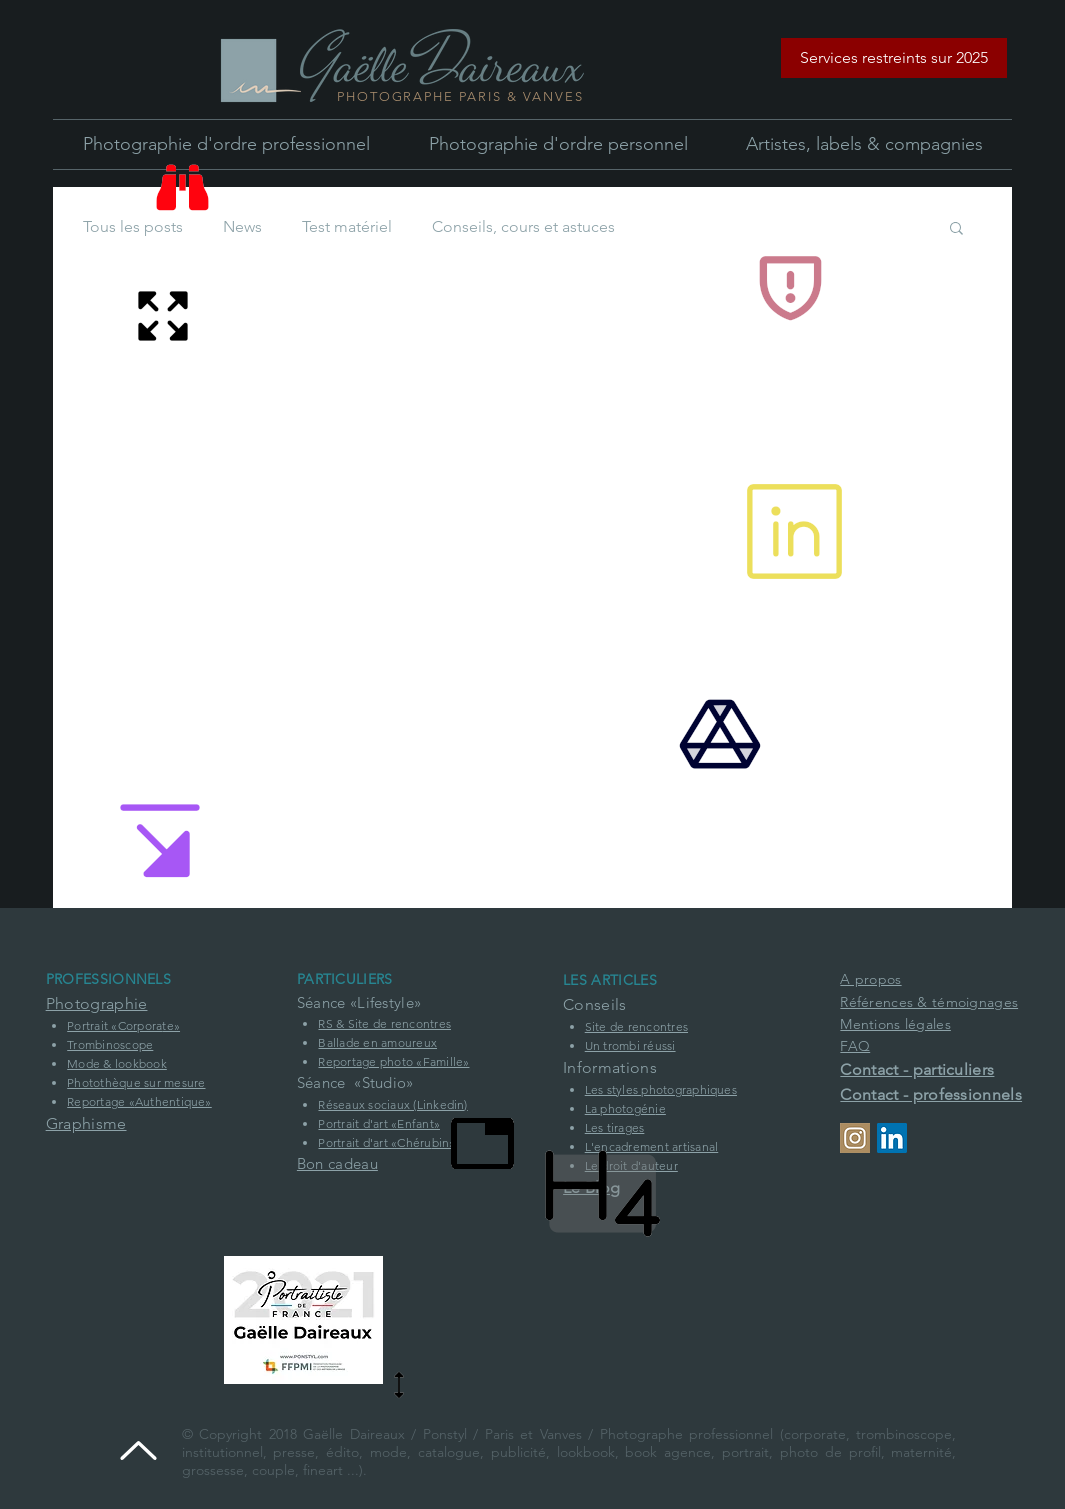  I want to click on security warning or alert detected, so click(790, 284).